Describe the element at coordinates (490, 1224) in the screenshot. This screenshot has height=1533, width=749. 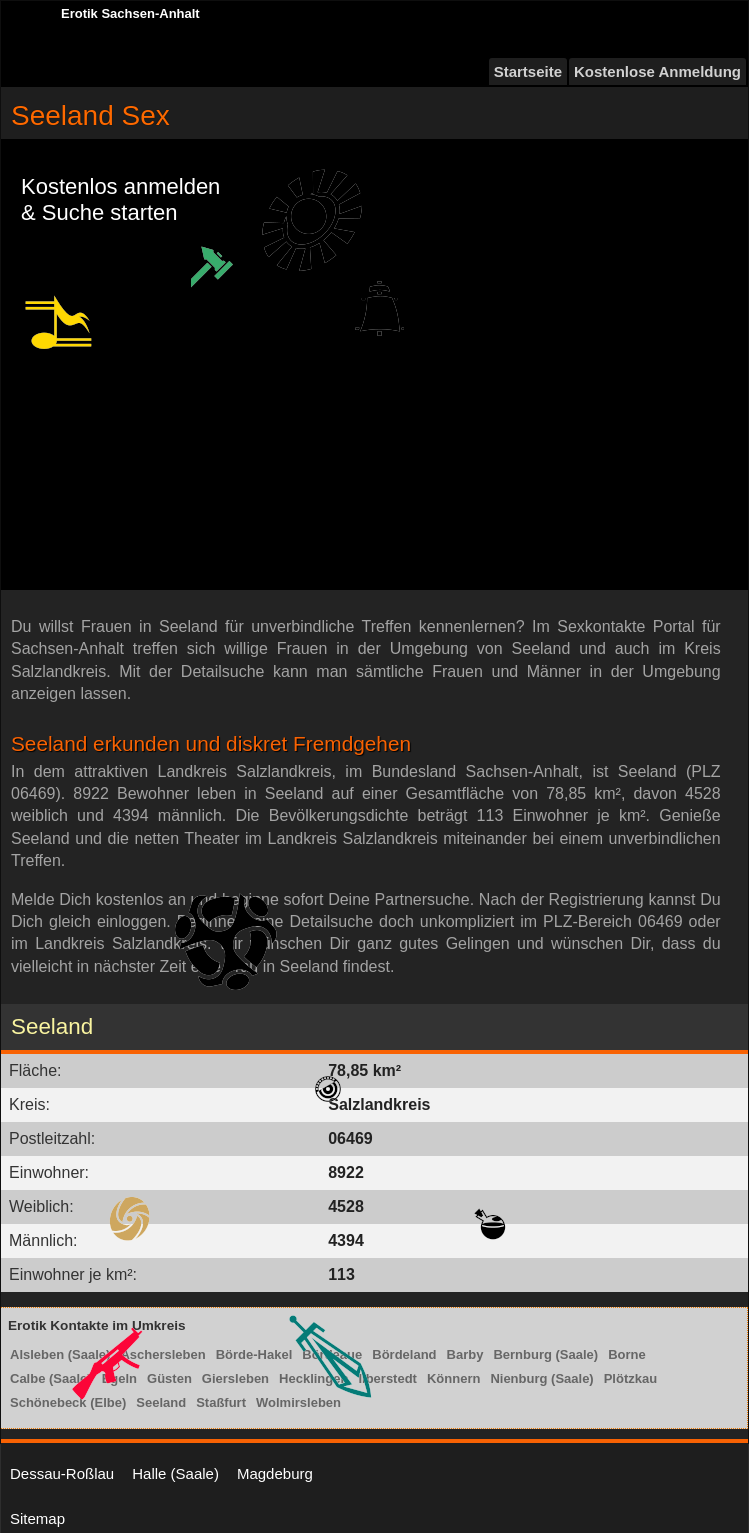
I see `use a potion or consumable item` at that location.